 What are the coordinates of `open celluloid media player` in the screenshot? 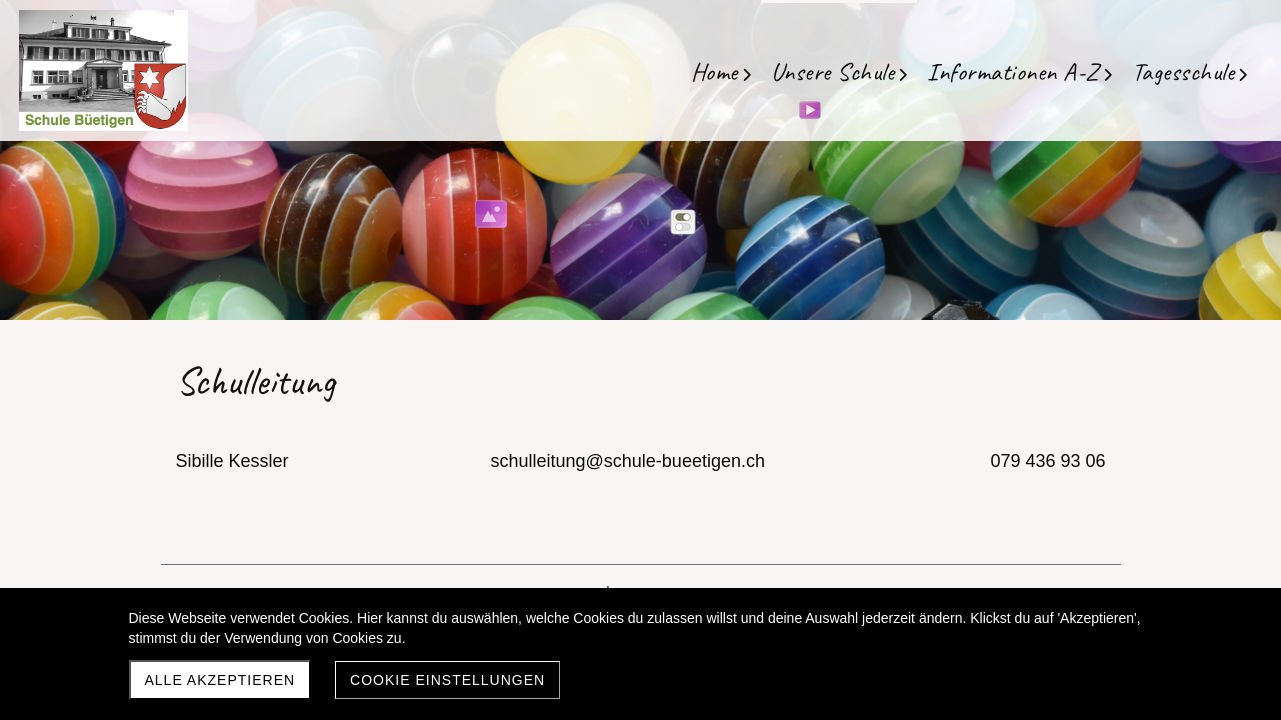 It's located at (810, 110).